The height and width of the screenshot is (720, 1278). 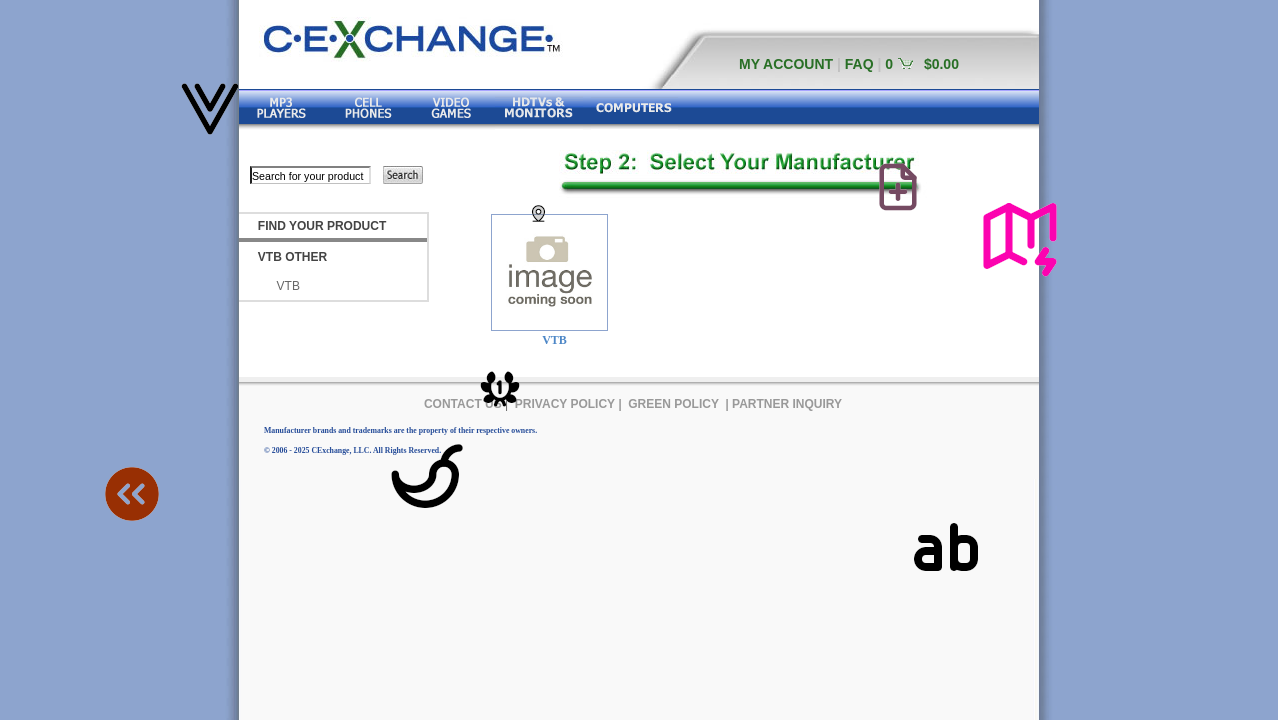 What do you see at coordinates (898, 187) in the screenshot?
I see `create a new file` at bounding box center [898, 187].